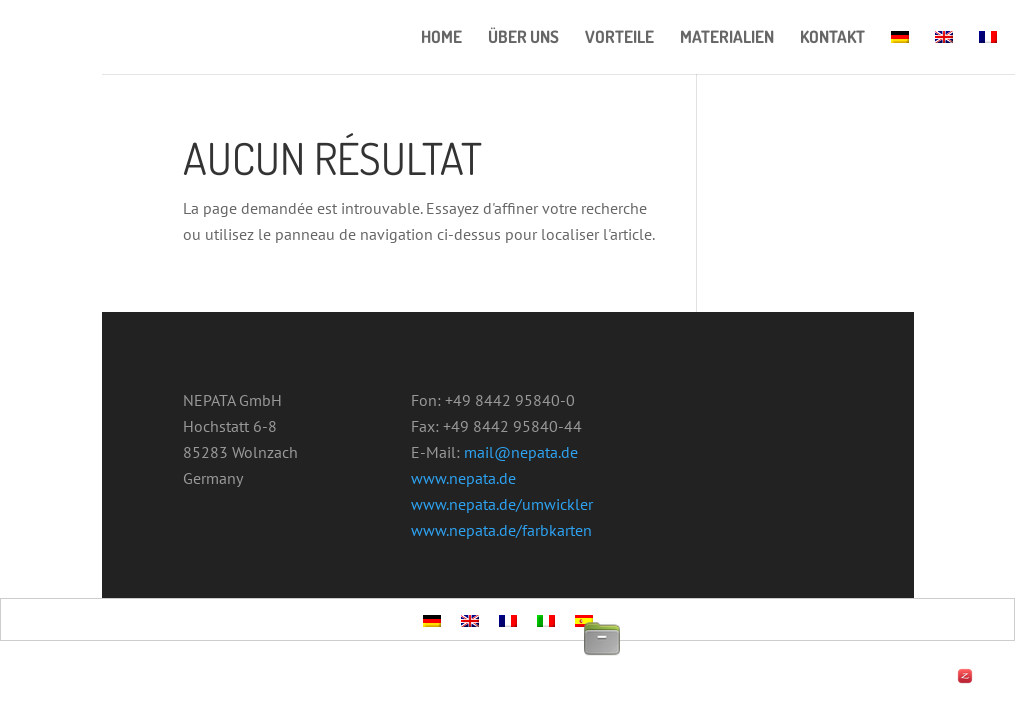  Describe the element at coordinates (965, 676) in the screenshot. I see `open zeal offline documentation browser` at that location.